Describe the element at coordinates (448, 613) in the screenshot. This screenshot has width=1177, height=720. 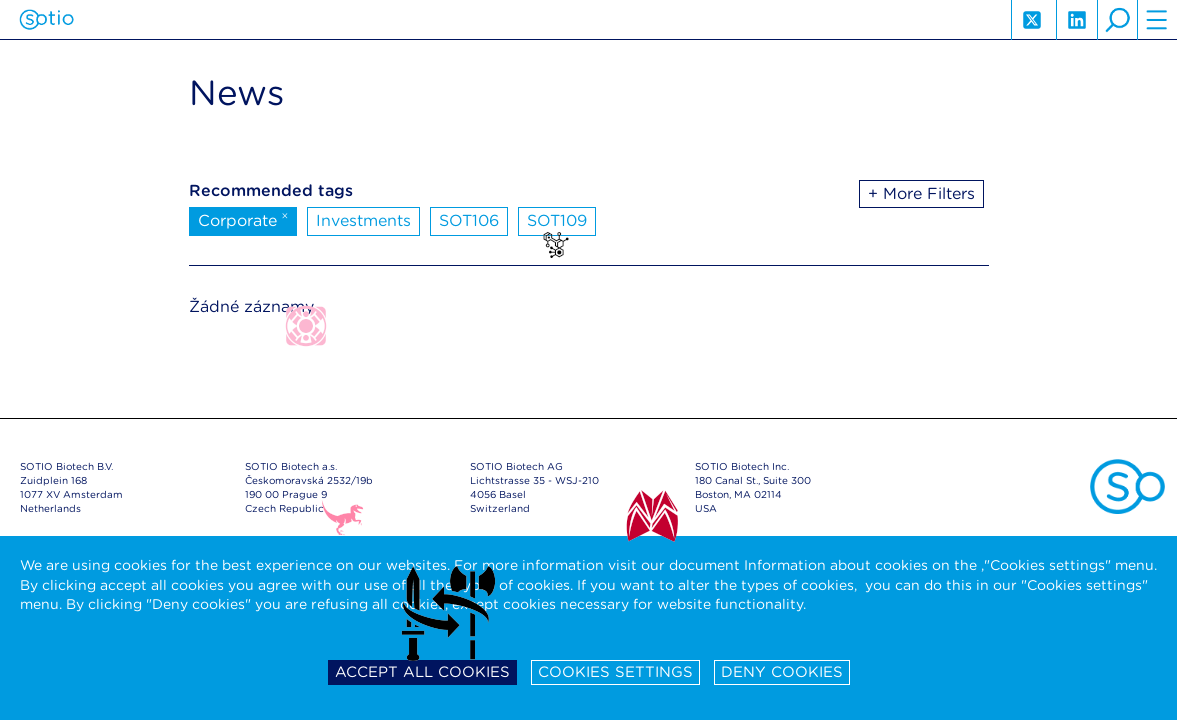
I see `switch between equipped weapons` at that location.